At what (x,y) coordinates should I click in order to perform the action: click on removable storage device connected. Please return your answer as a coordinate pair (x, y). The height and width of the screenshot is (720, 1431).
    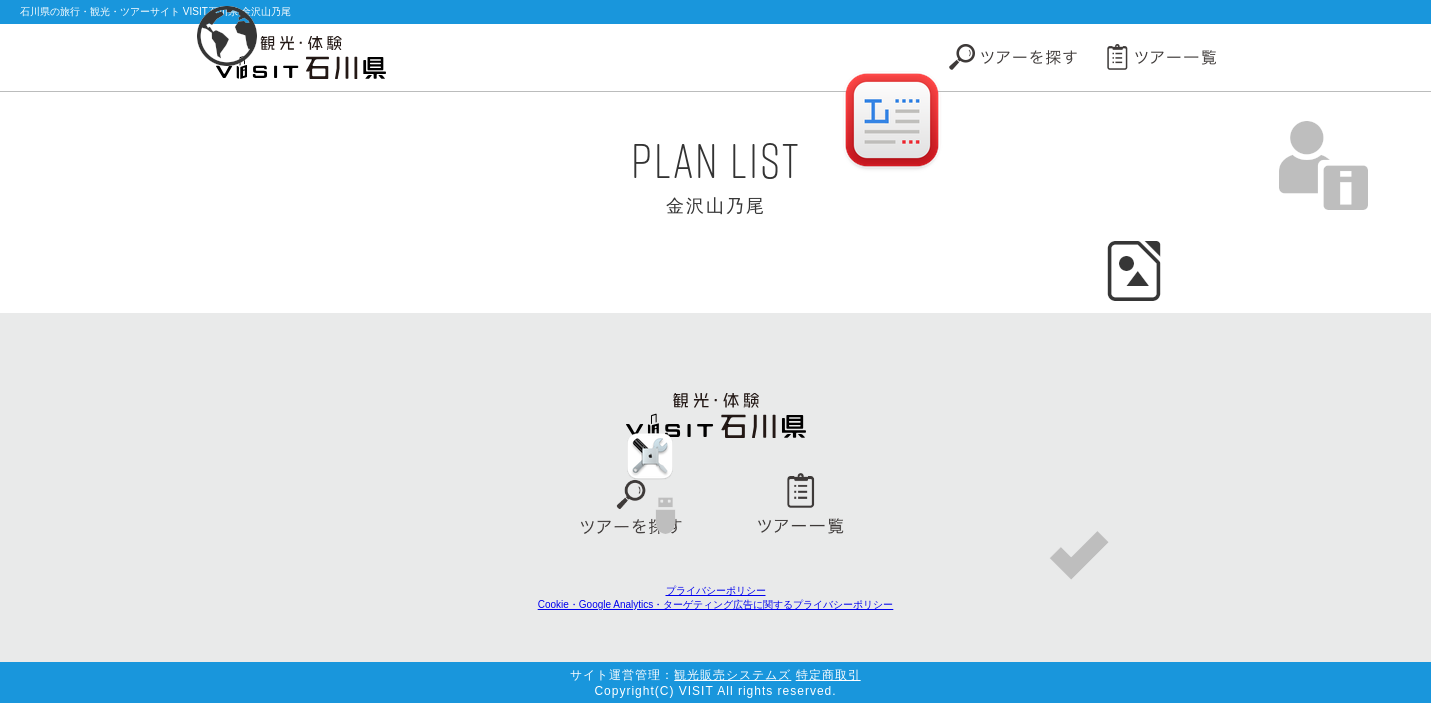
    Looking at the image, I should click on (665, 514).